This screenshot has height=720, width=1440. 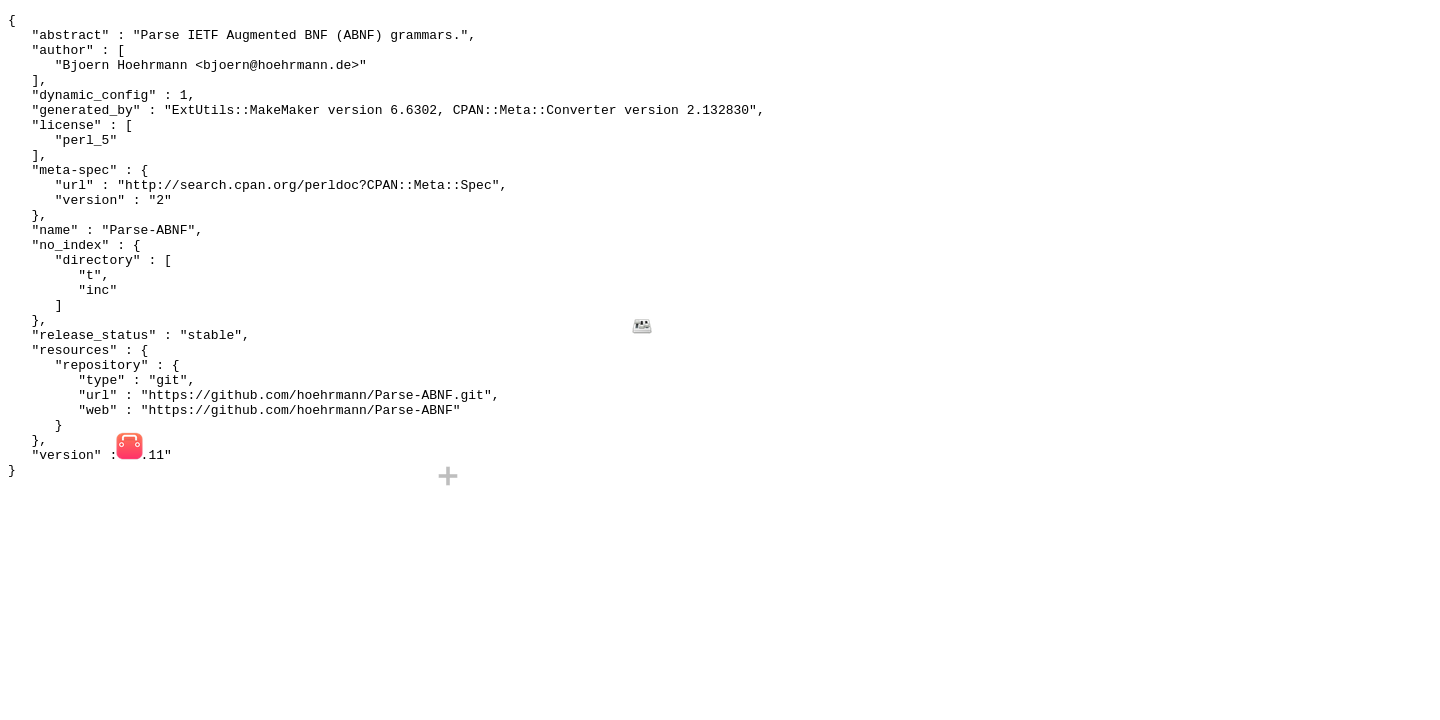 What do you see at coordinates (129, 446) in the screenshot?
I see `open the utilities folder` at bounding box center [129, 446].